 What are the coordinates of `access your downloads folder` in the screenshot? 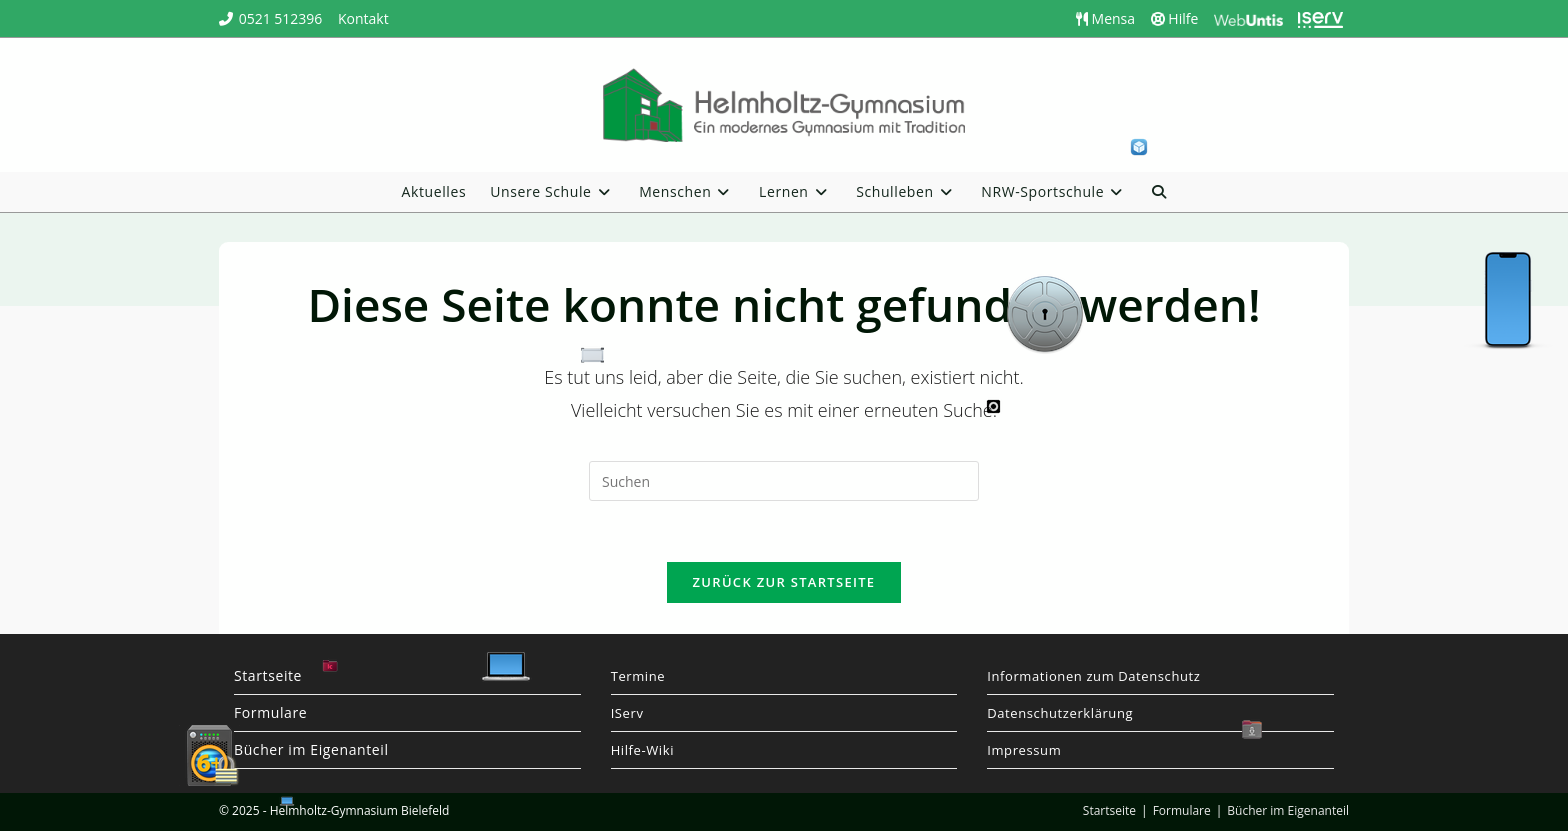 It's located at (1252, 729).